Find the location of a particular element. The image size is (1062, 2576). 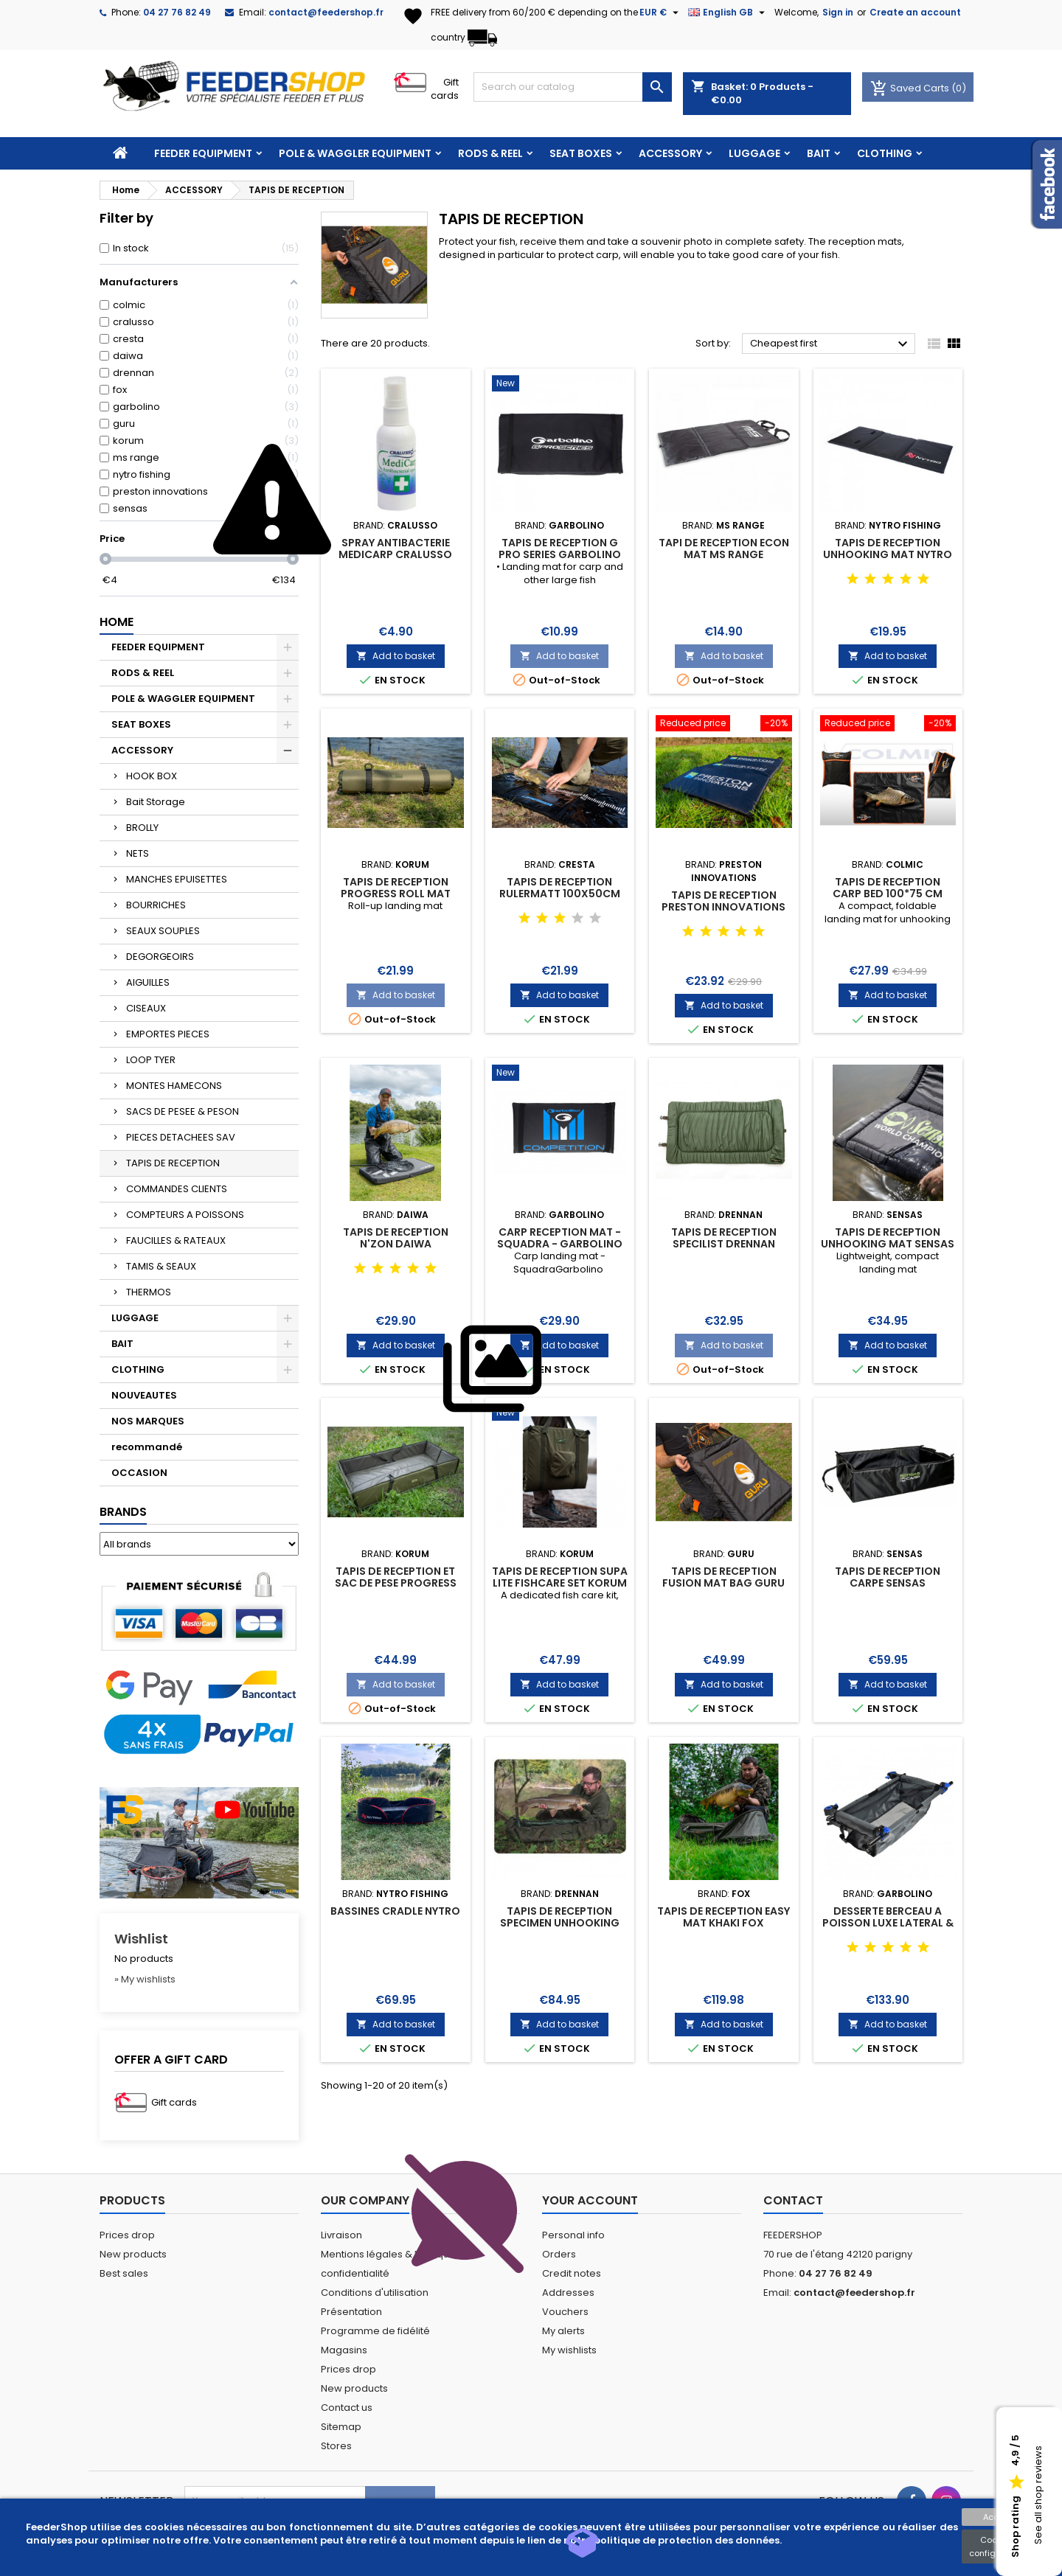

view package contents is located at coordinates (582, 2542).